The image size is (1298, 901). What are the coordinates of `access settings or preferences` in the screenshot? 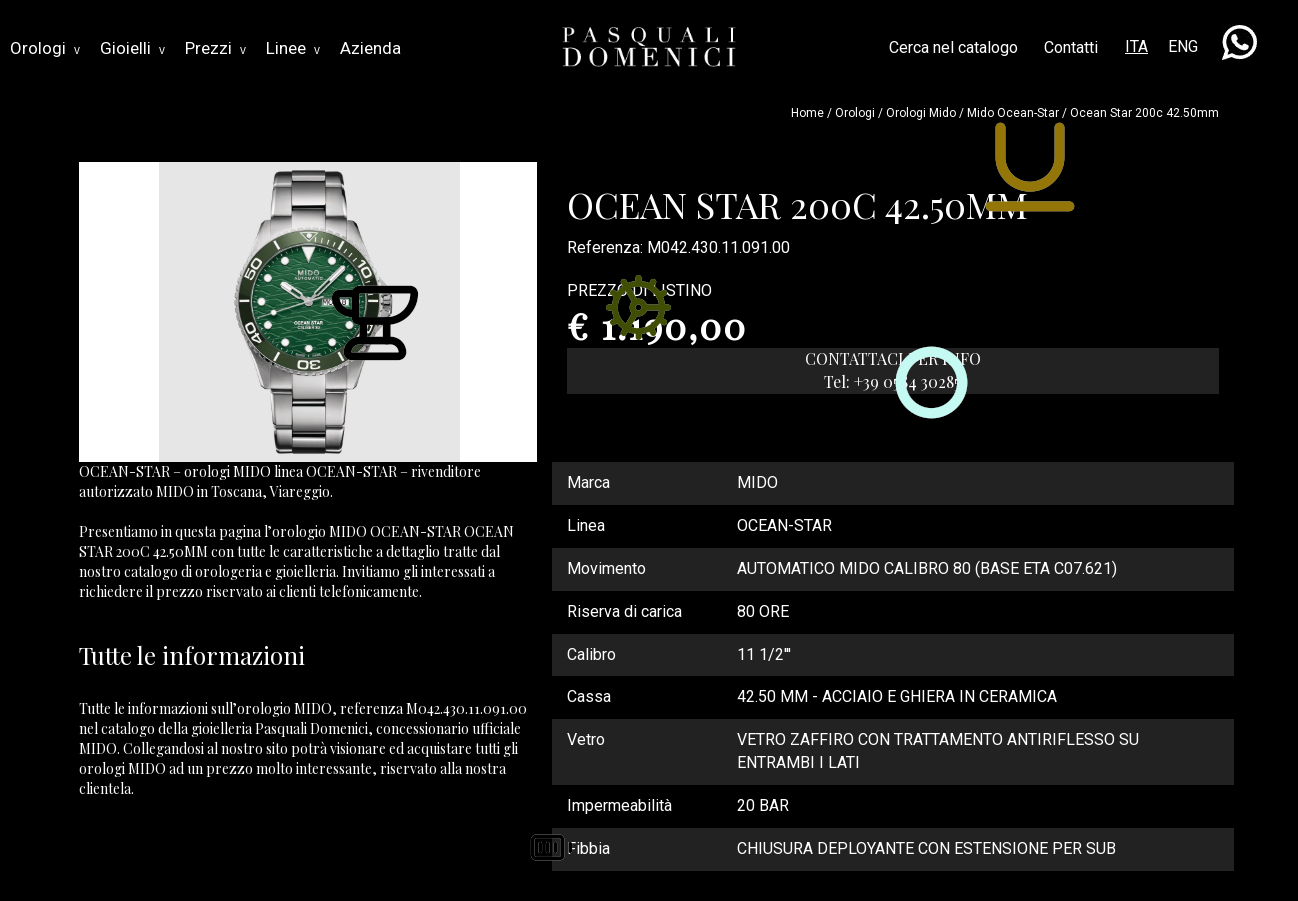 It's located at (638, 307).